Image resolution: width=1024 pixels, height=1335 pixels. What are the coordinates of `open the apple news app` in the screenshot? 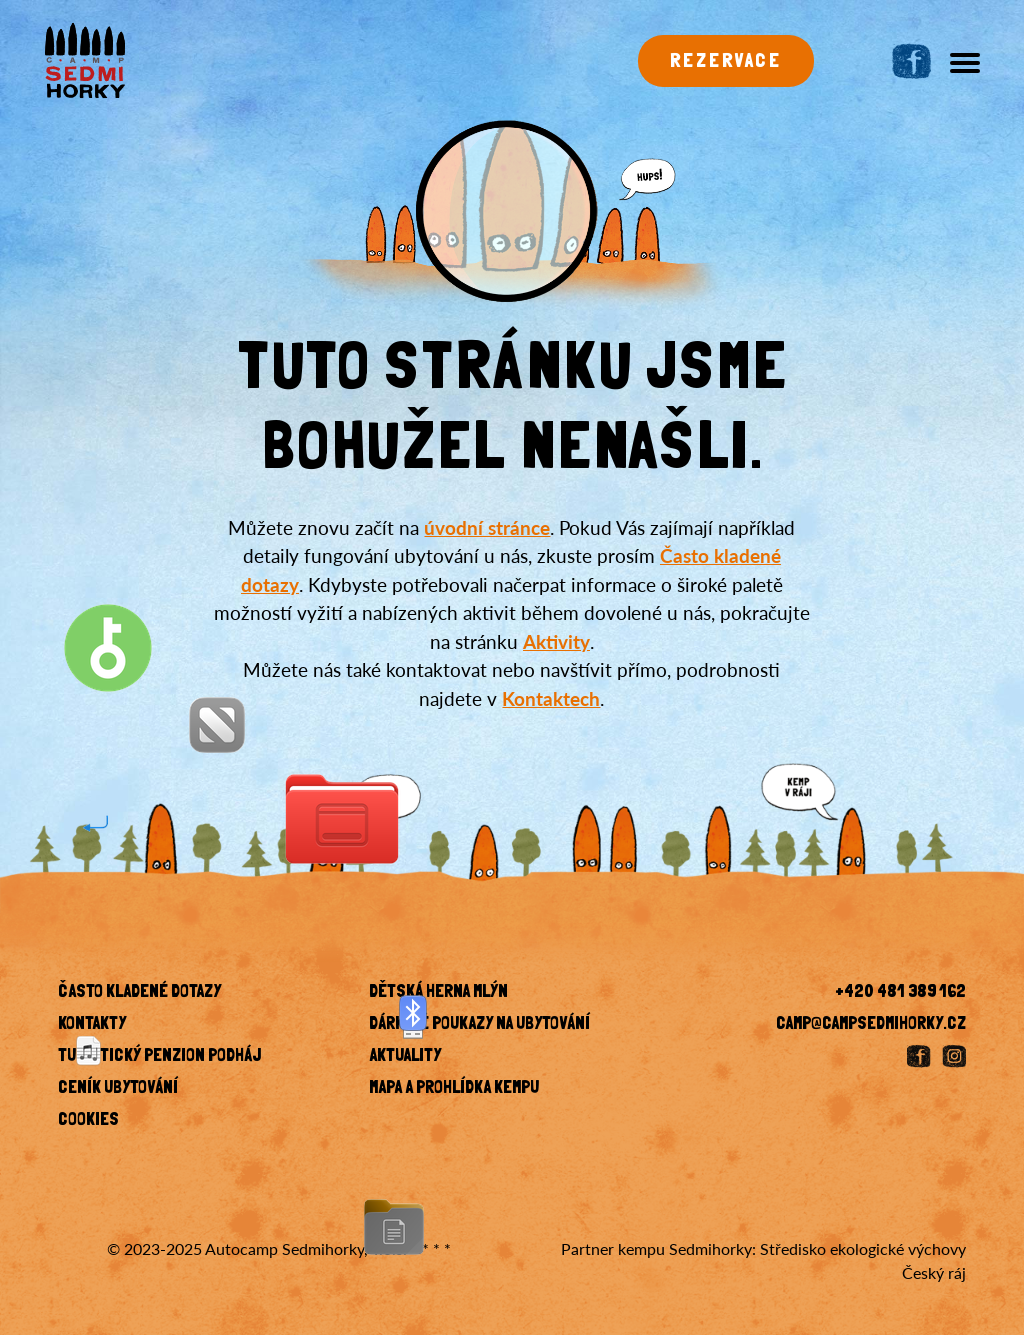 It's located at (217, 725).